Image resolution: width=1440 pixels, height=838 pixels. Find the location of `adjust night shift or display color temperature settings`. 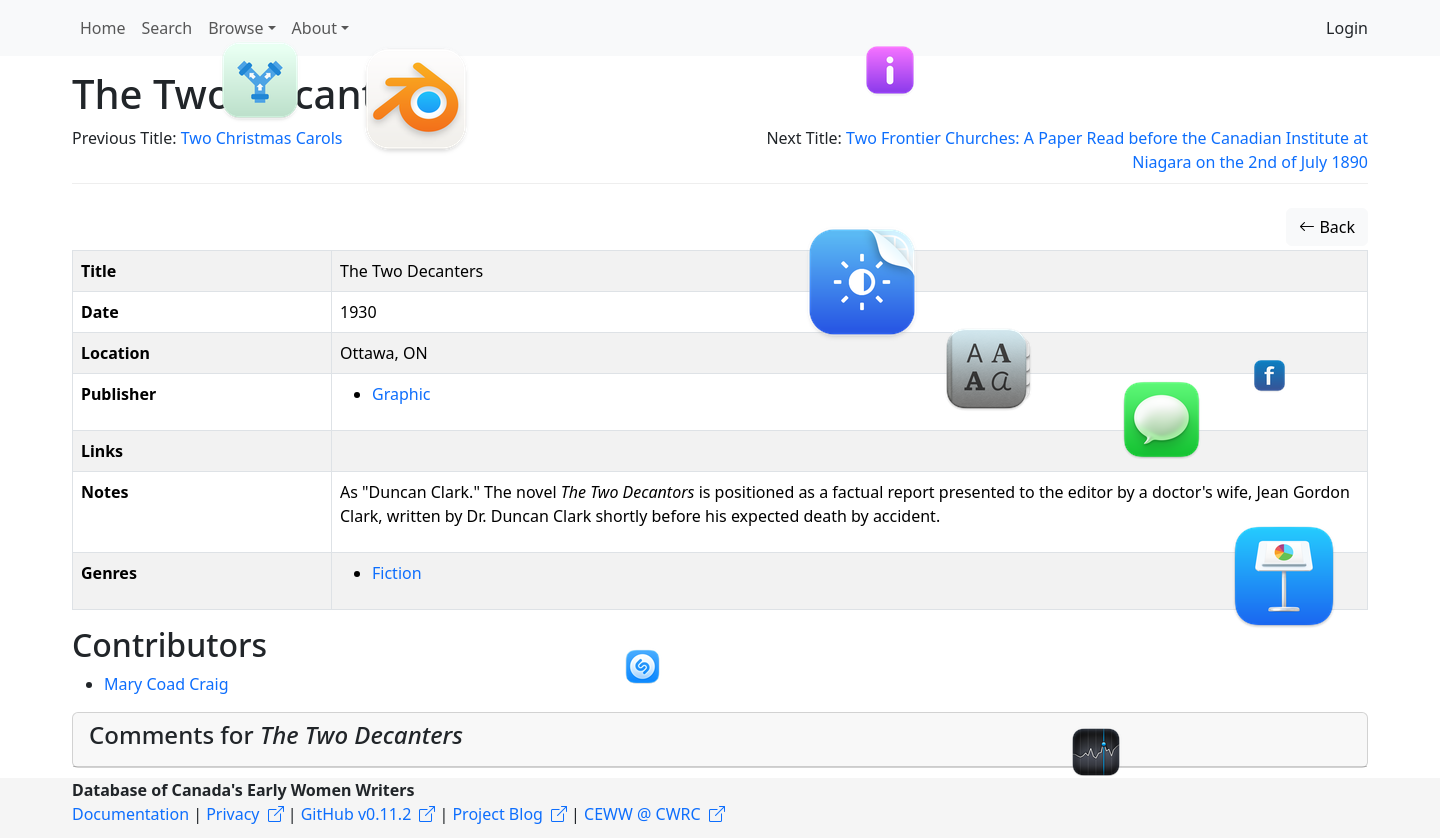

adjust night shift or display color temperature settings is located at coordinates (862, 282).